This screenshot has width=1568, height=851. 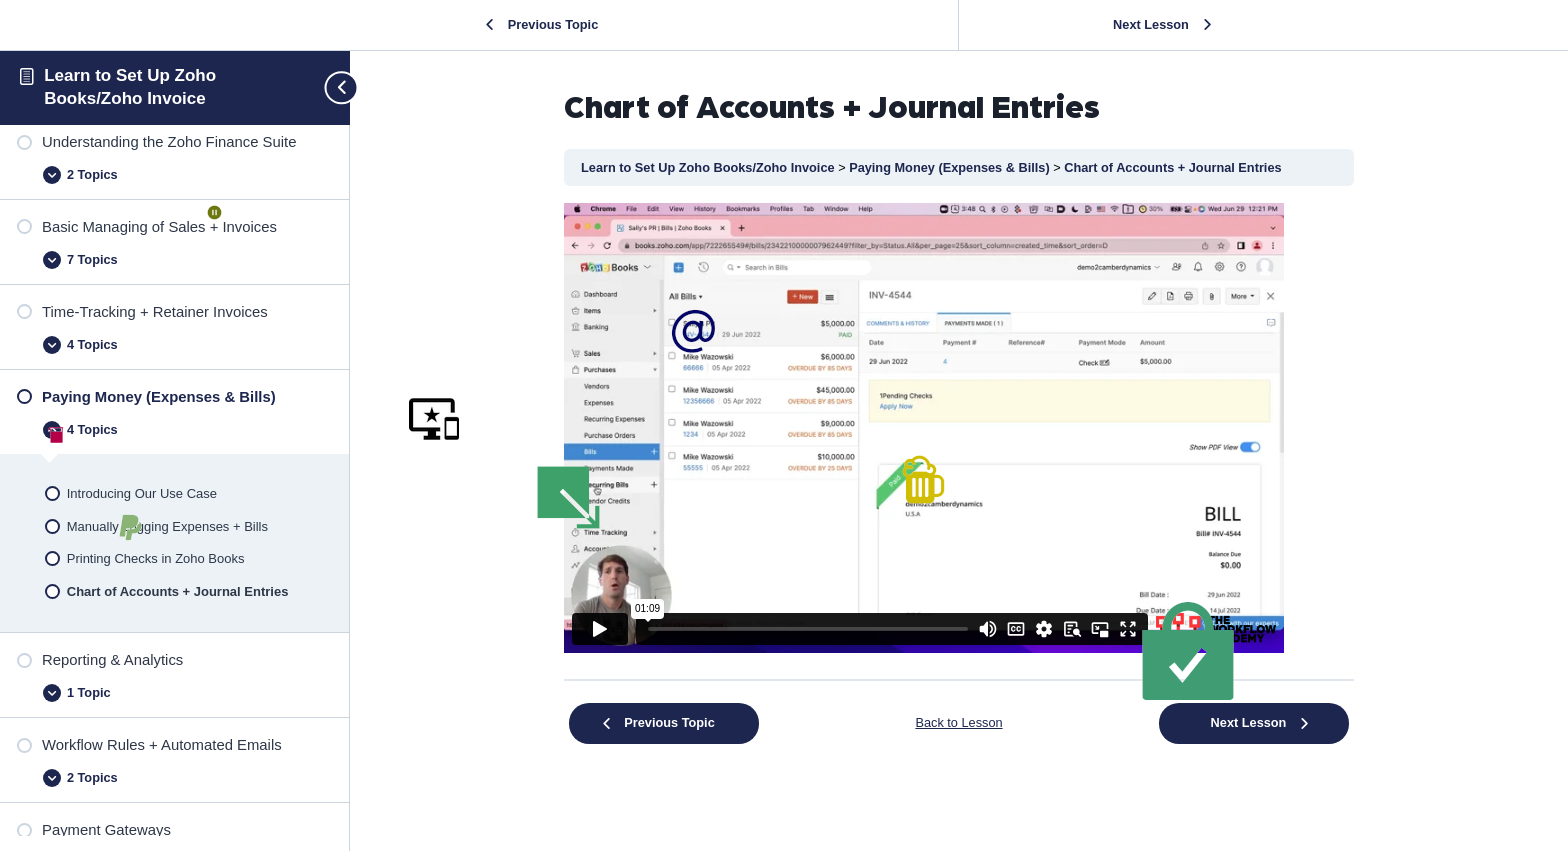 I want to click on view important or starred devices, so click(x=434, y=419).